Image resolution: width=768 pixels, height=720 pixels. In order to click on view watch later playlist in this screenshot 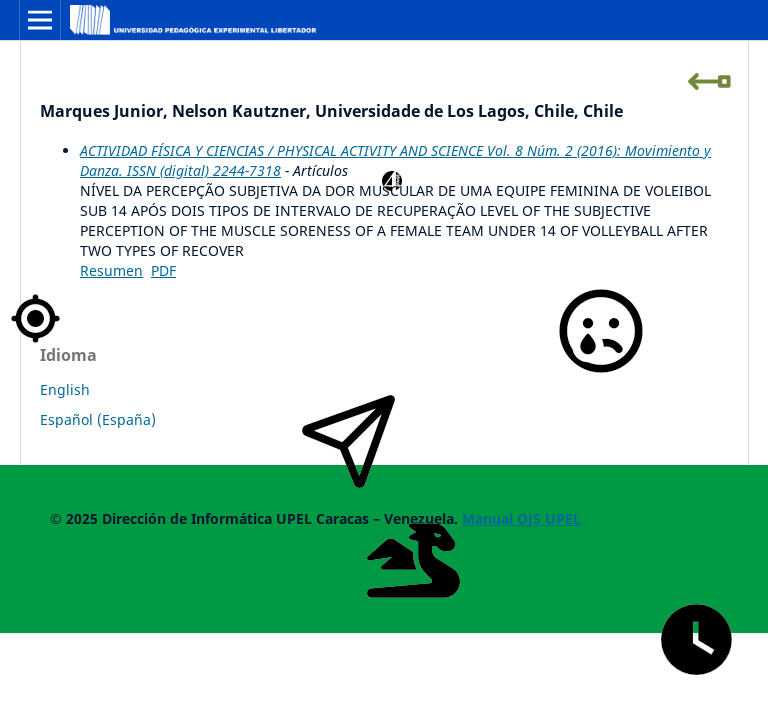, I will do `click(696, 639)`.